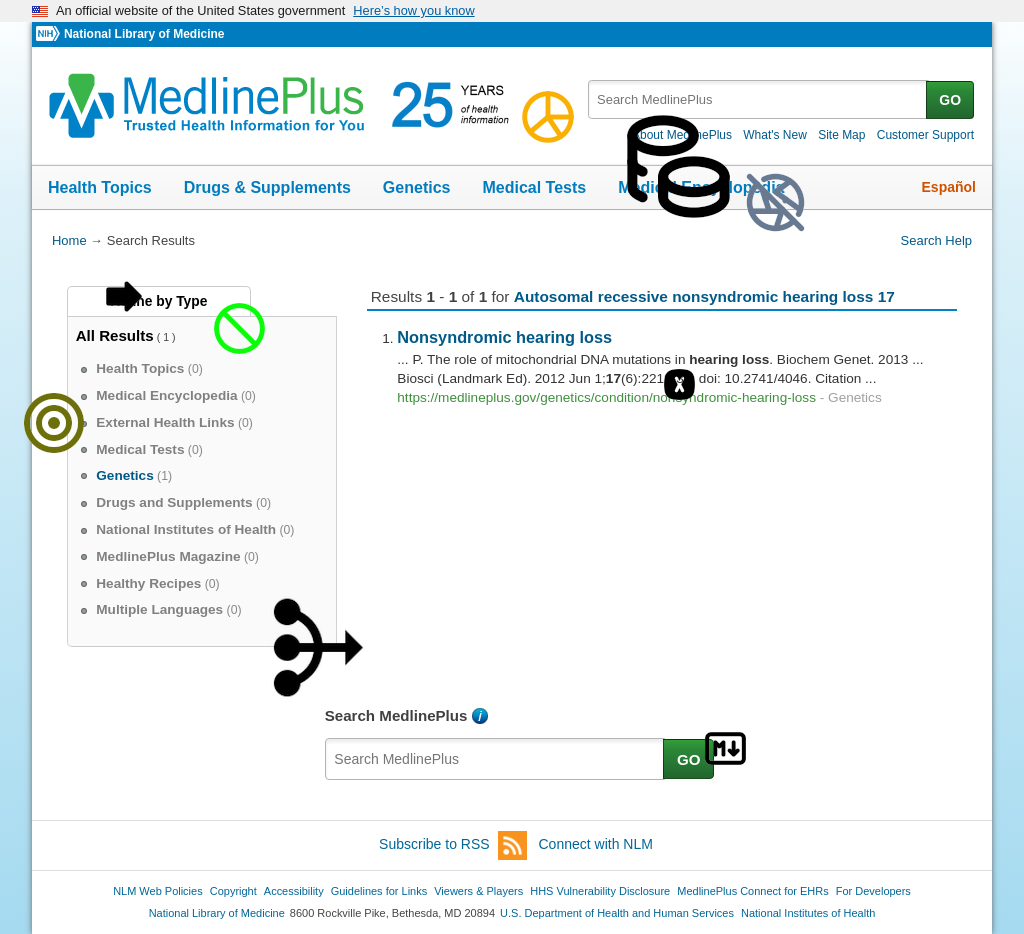 This screenshot has width=1024, height=934. Describe the element at coordinates (725, 748) in the screenshot. I see `format text using markdown syntax` at that location.